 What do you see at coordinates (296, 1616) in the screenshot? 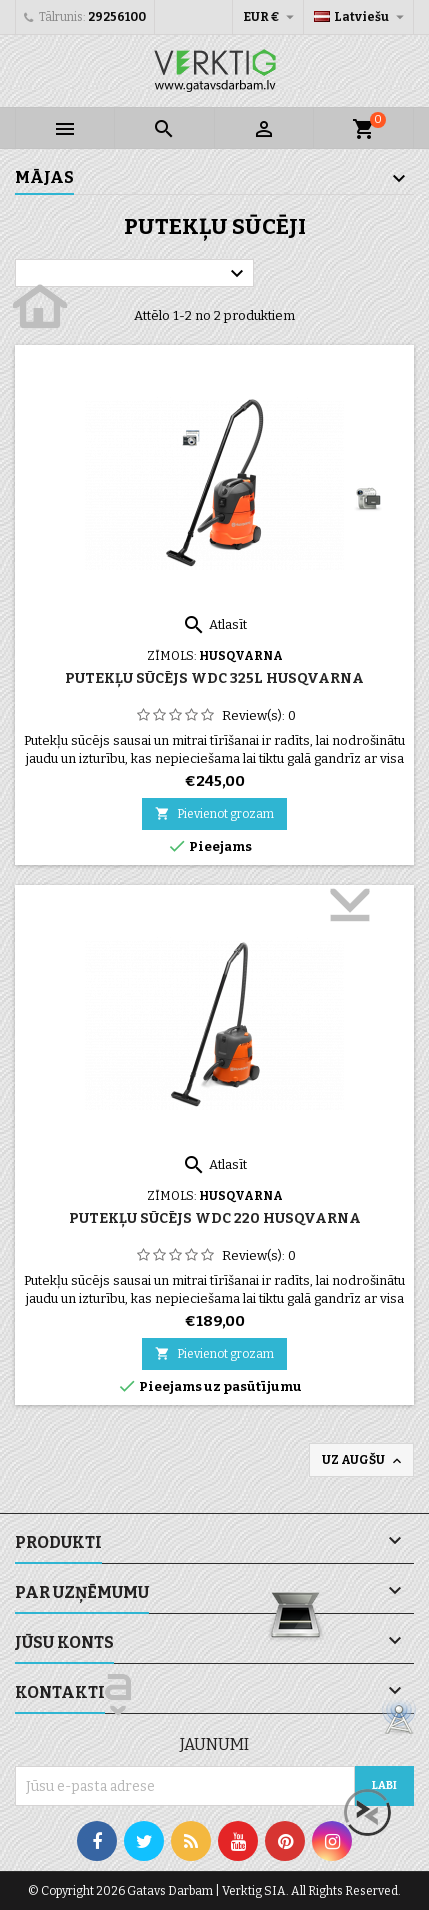
I see `access scanner device settings` at bounding box center [296, 1616].